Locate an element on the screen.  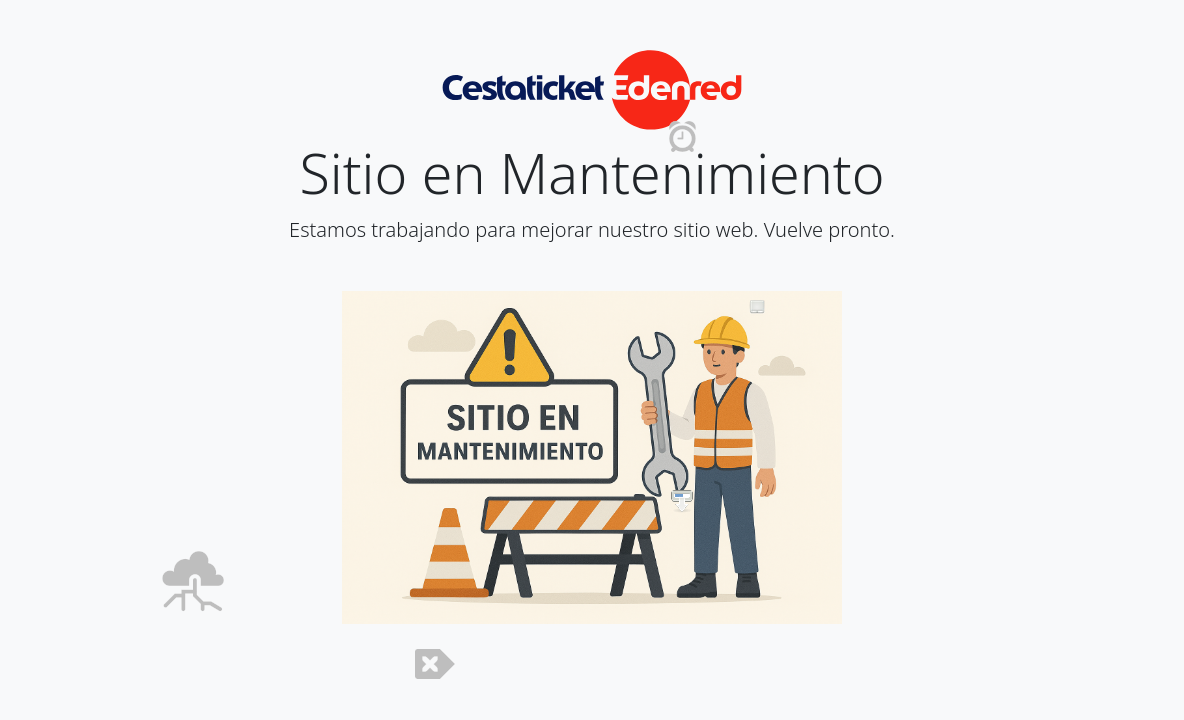
indicates an active alarm is set is located at coordinates (683, 135).